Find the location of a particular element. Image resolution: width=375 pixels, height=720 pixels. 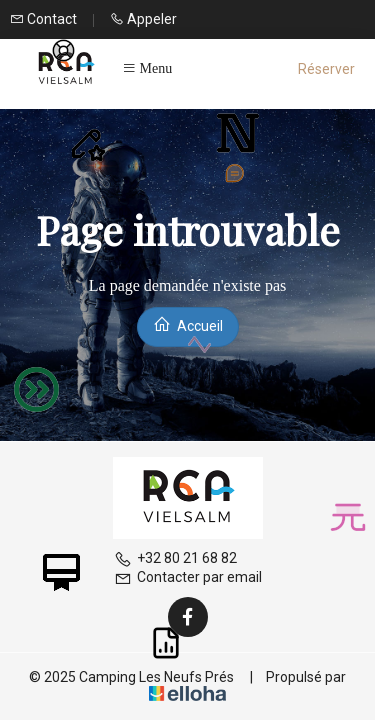

view report or analytics file is located at coordinates (166, 643).